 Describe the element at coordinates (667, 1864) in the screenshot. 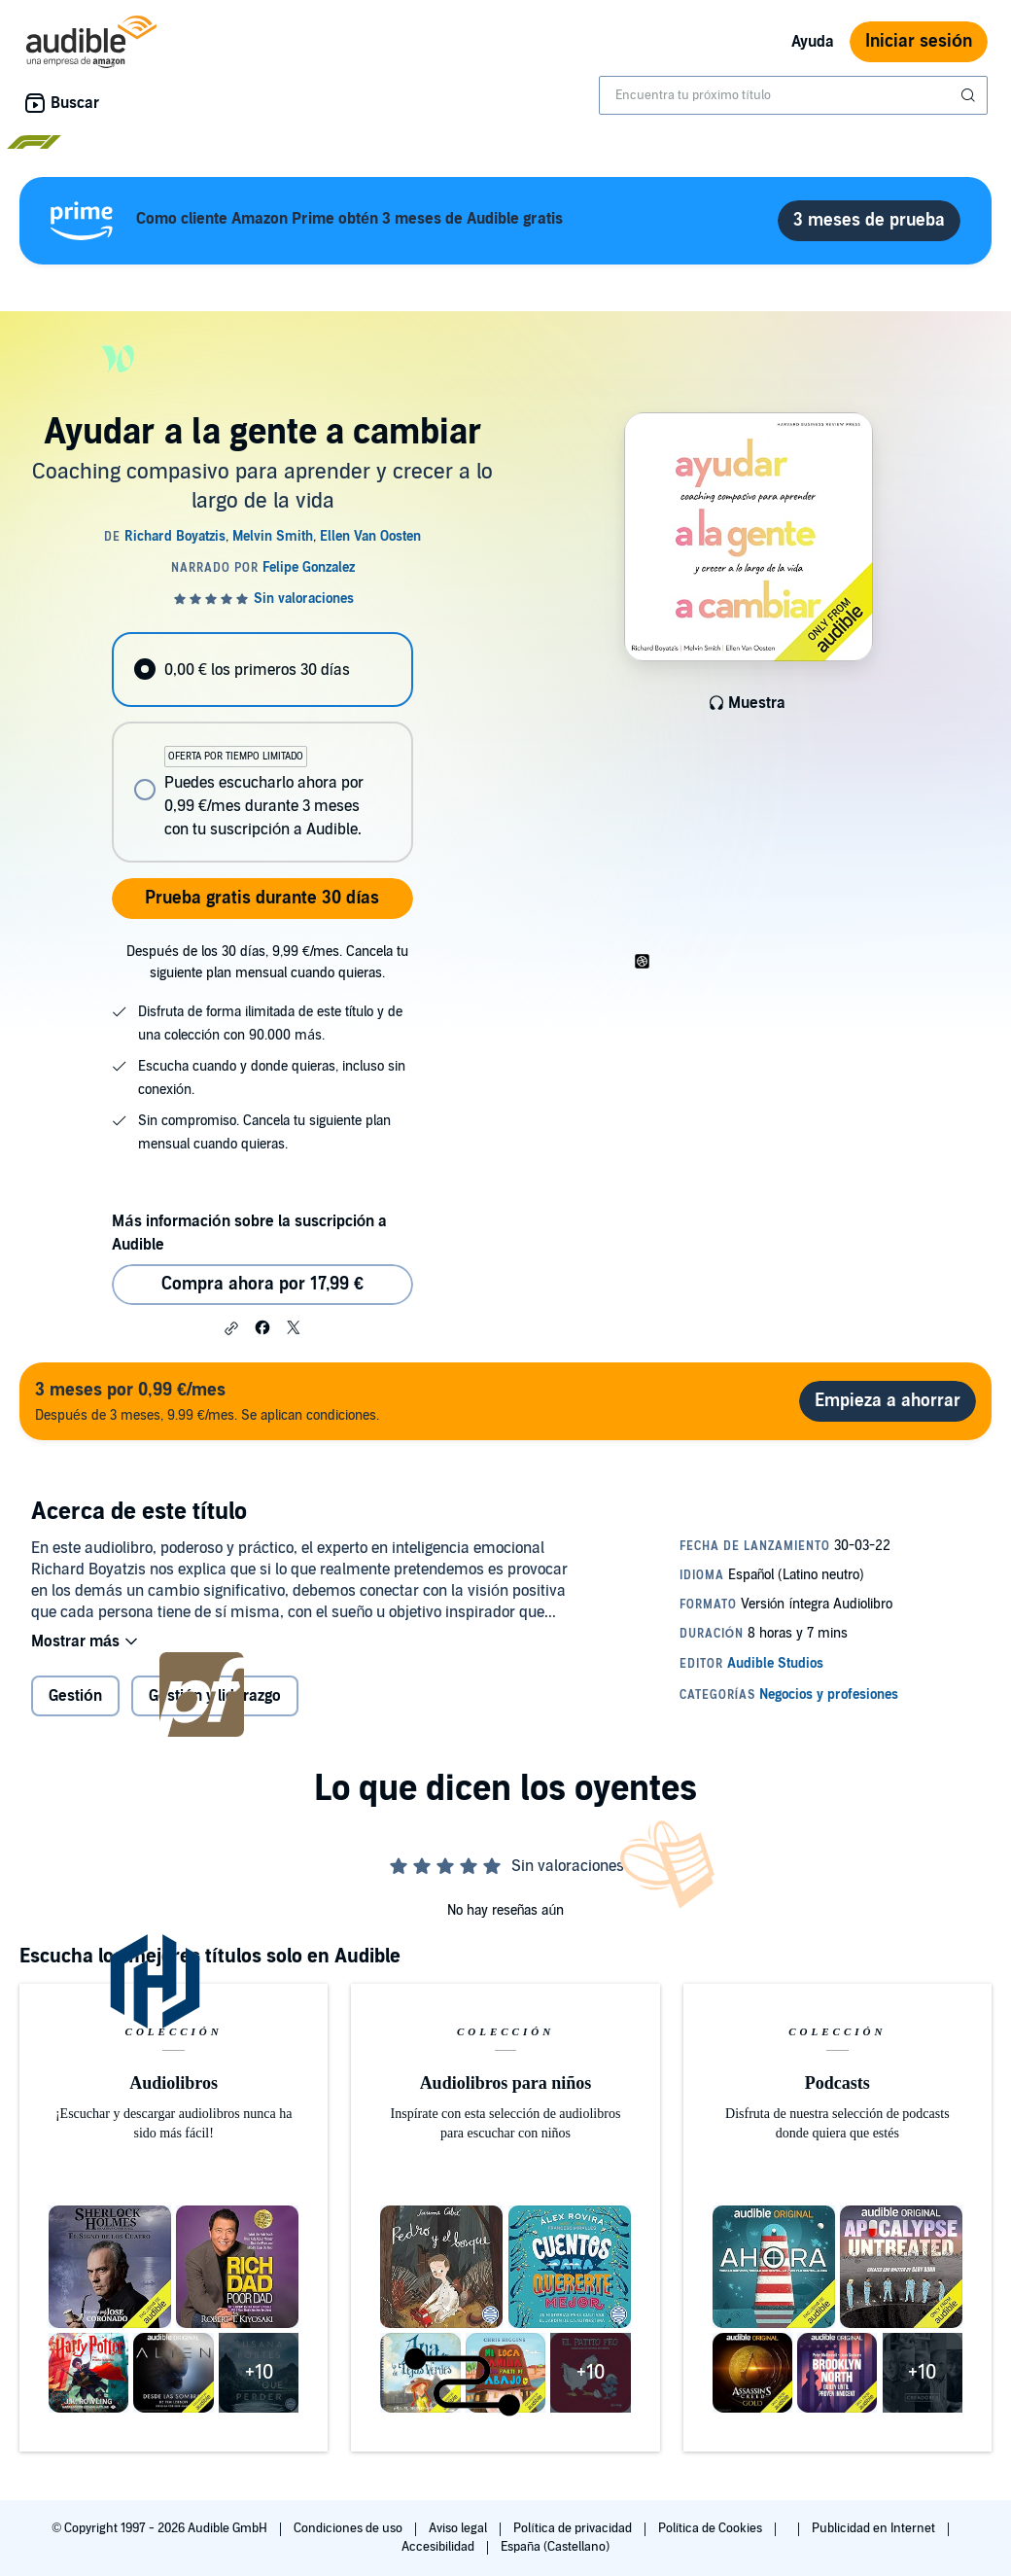

I see `taxbuzz company logo` at that location.